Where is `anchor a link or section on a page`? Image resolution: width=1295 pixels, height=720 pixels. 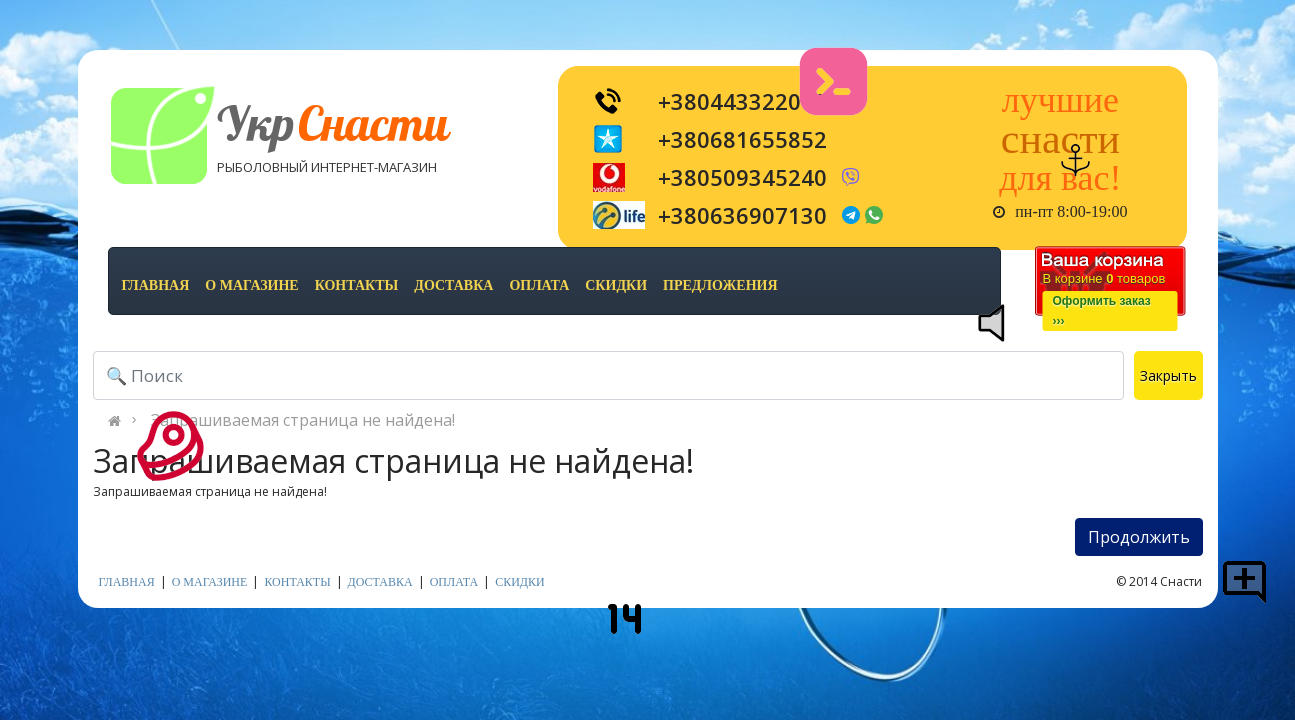
anchor a link or section on a page is located at coordinates (1075, 159).